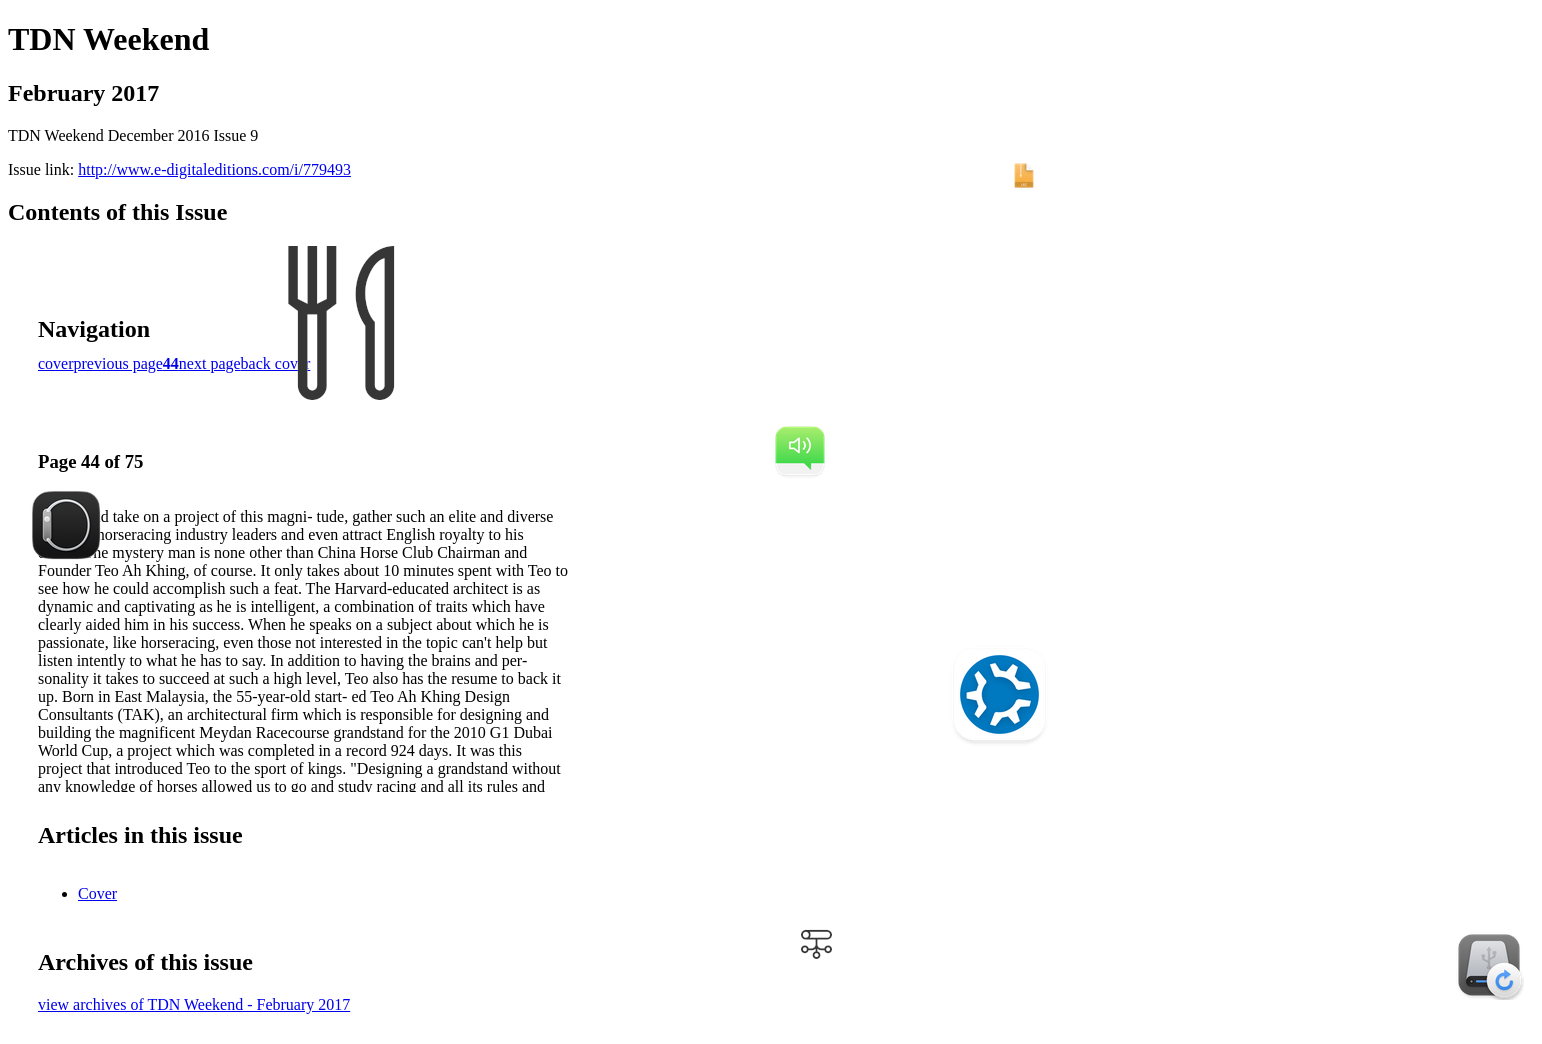 This screenshot has height=1044, width=1542. Describe the element at coordinates (1489, 965) in the screenshot. I see `format or erase a USB drive` at that location.